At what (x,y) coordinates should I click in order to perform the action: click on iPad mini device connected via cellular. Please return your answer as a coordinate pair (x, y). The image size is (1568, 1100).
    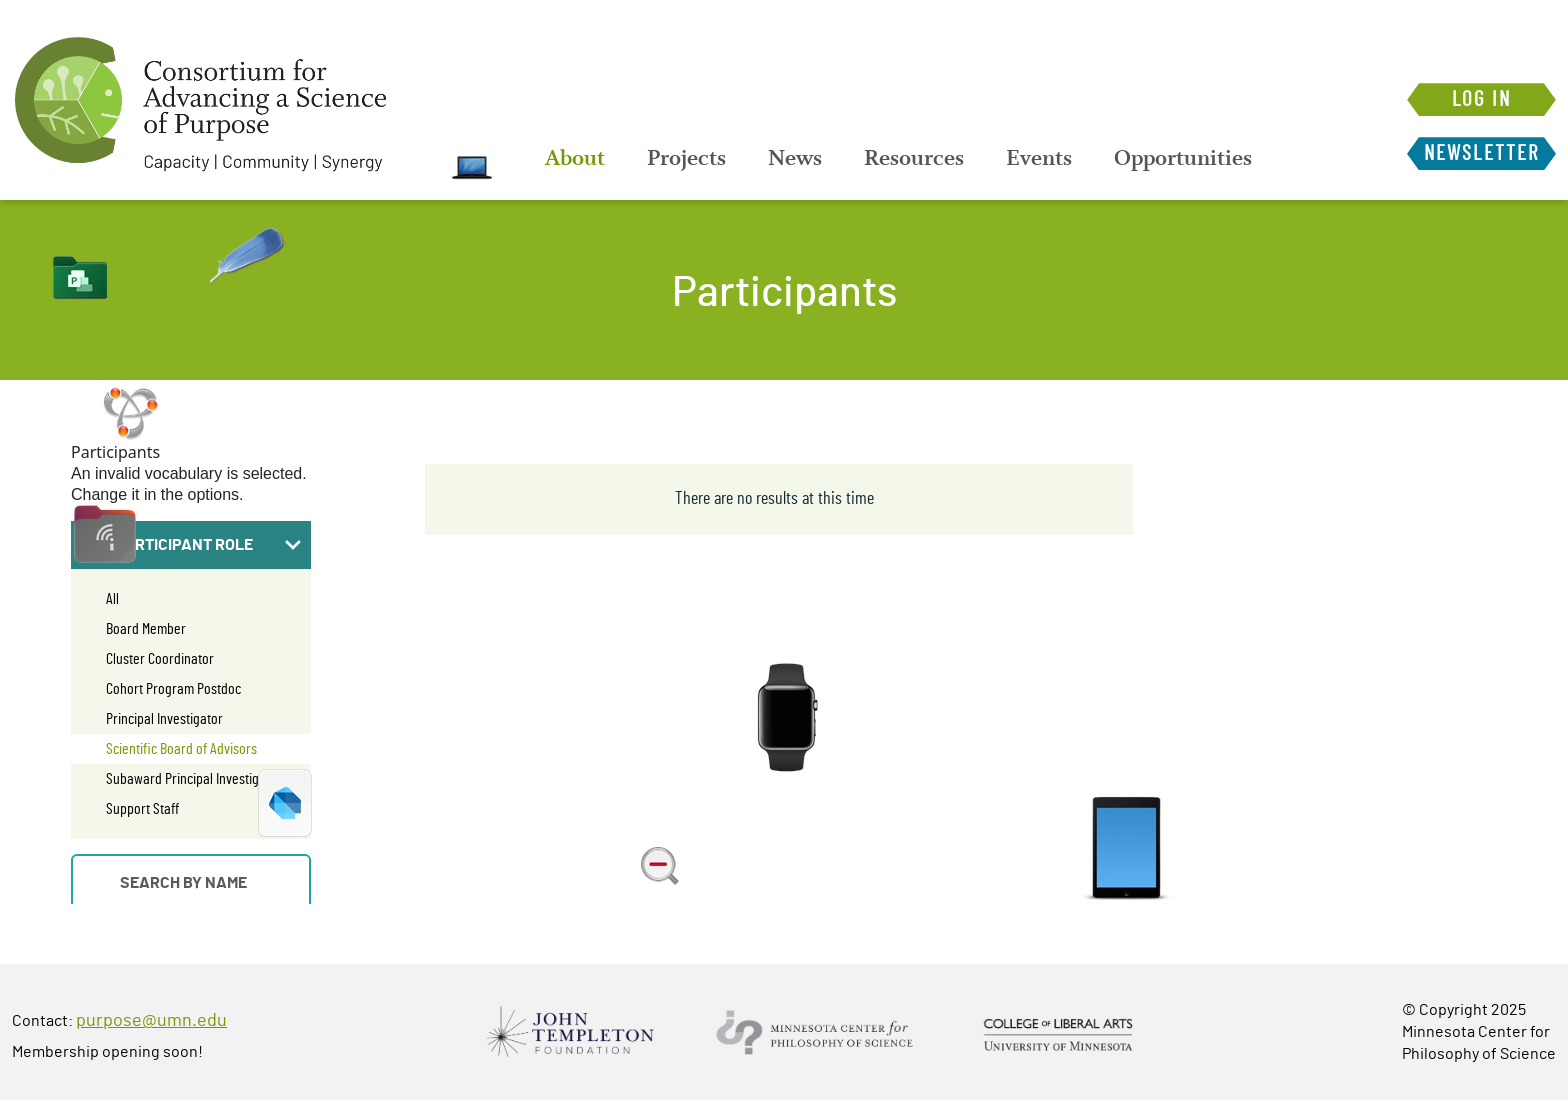
    Looking at the image, I should click on (1126, 838).